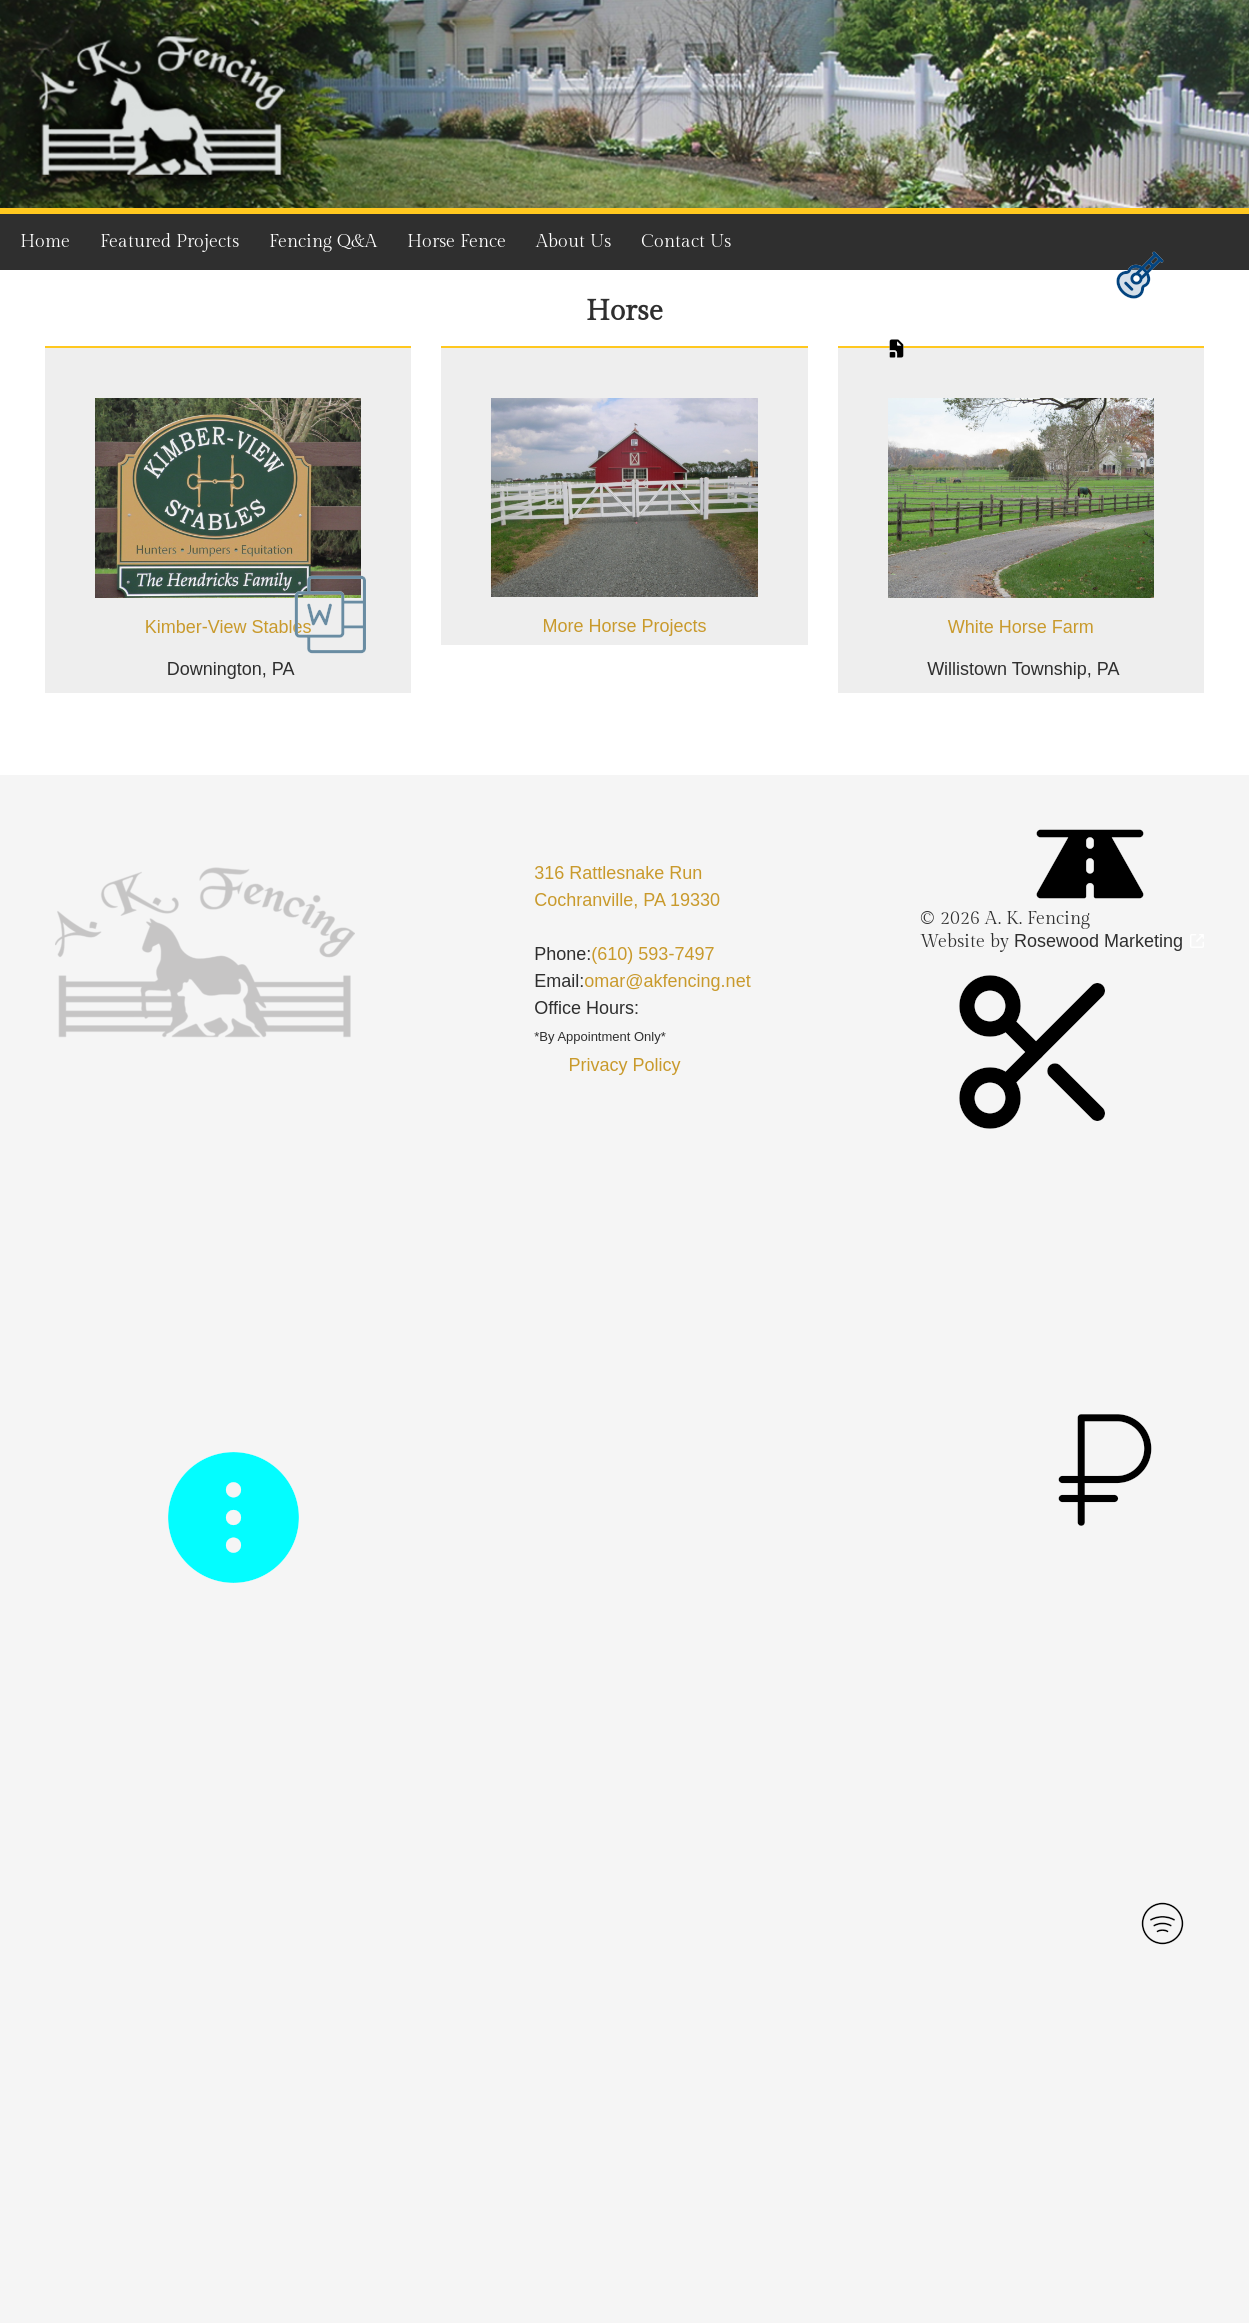 The width and height of the screenshot is (1249, 2323). Describe the element at coordinates (896, 348) in the screenshot. I see `indicates a partial or incomplete file` at that location.